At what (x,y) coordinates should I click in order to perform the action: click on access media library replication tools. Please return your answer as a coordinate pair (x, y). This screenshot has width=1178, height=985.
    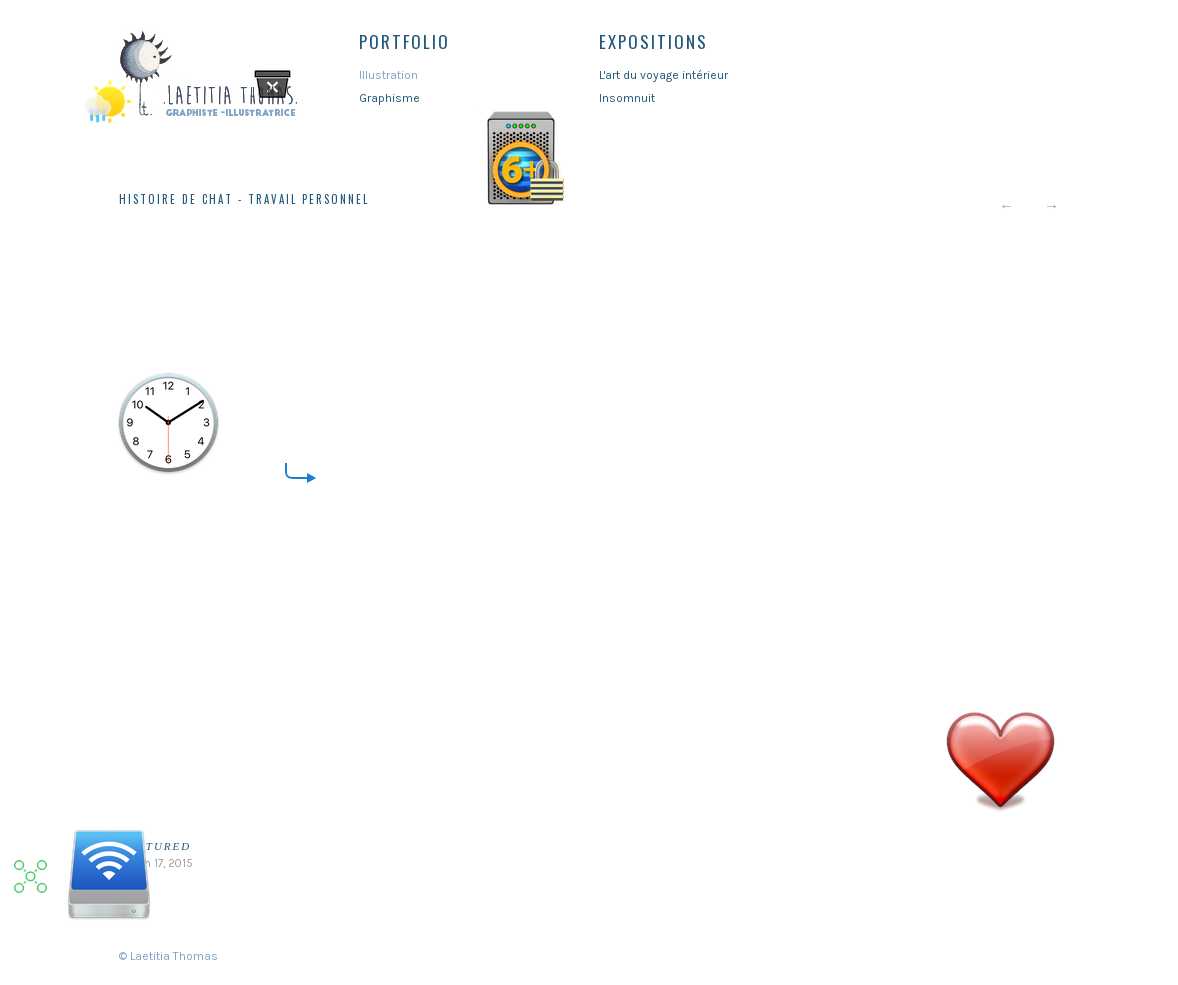
    Looking at the image, I should click on (30, 876).